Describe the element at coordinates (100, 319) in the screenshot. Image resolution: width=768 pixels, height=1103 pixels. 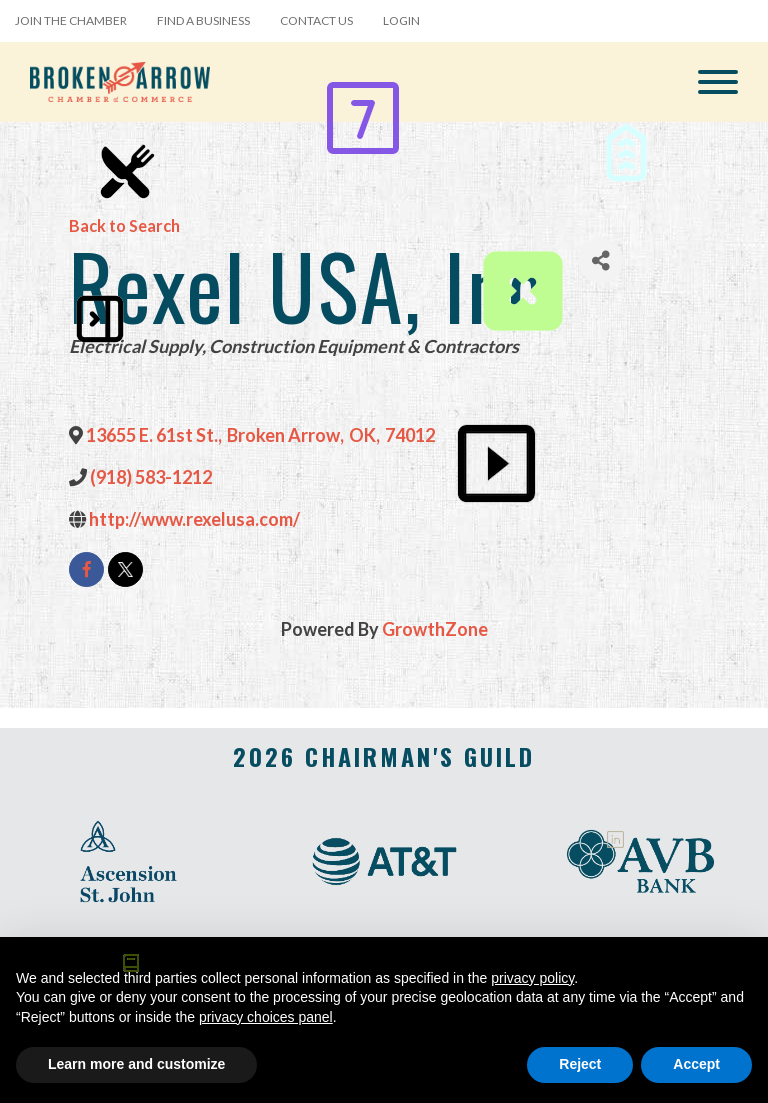
I see `collapse the right sidebar panel` at that location.